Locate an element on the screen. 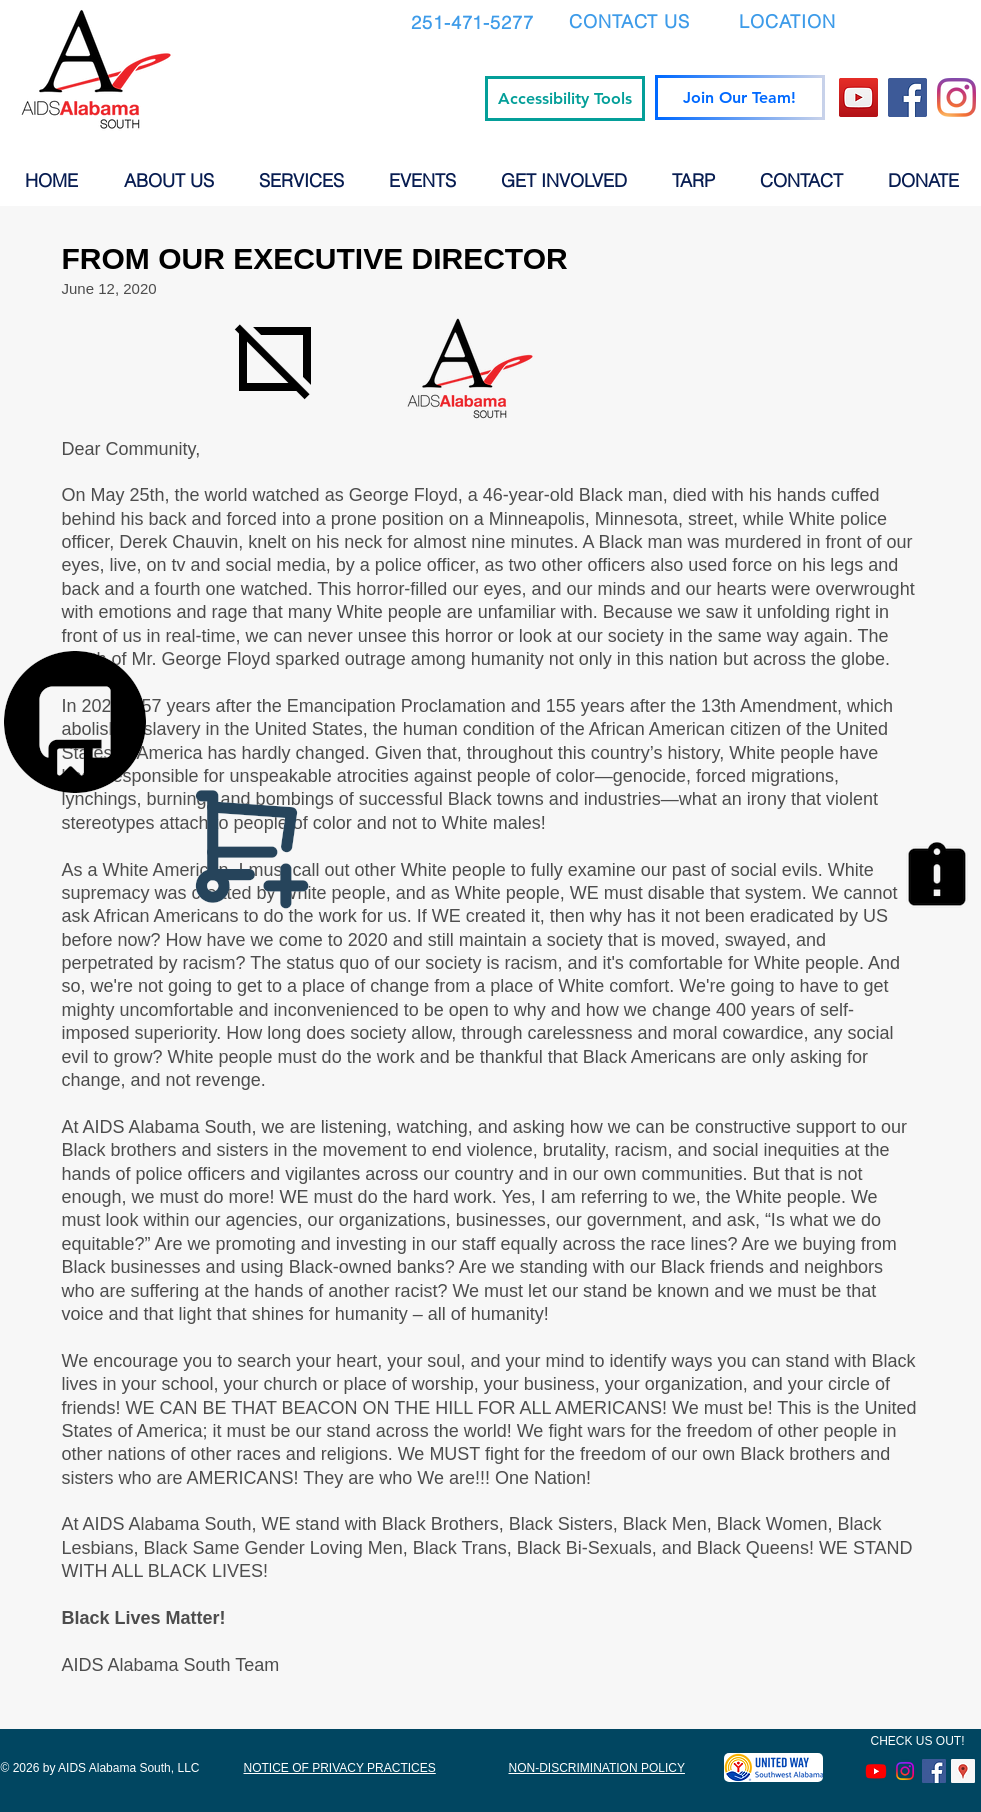 This screenshot has width=981, height=1812. indicates browser not supported for this feature is located at coordinates (275, 359).